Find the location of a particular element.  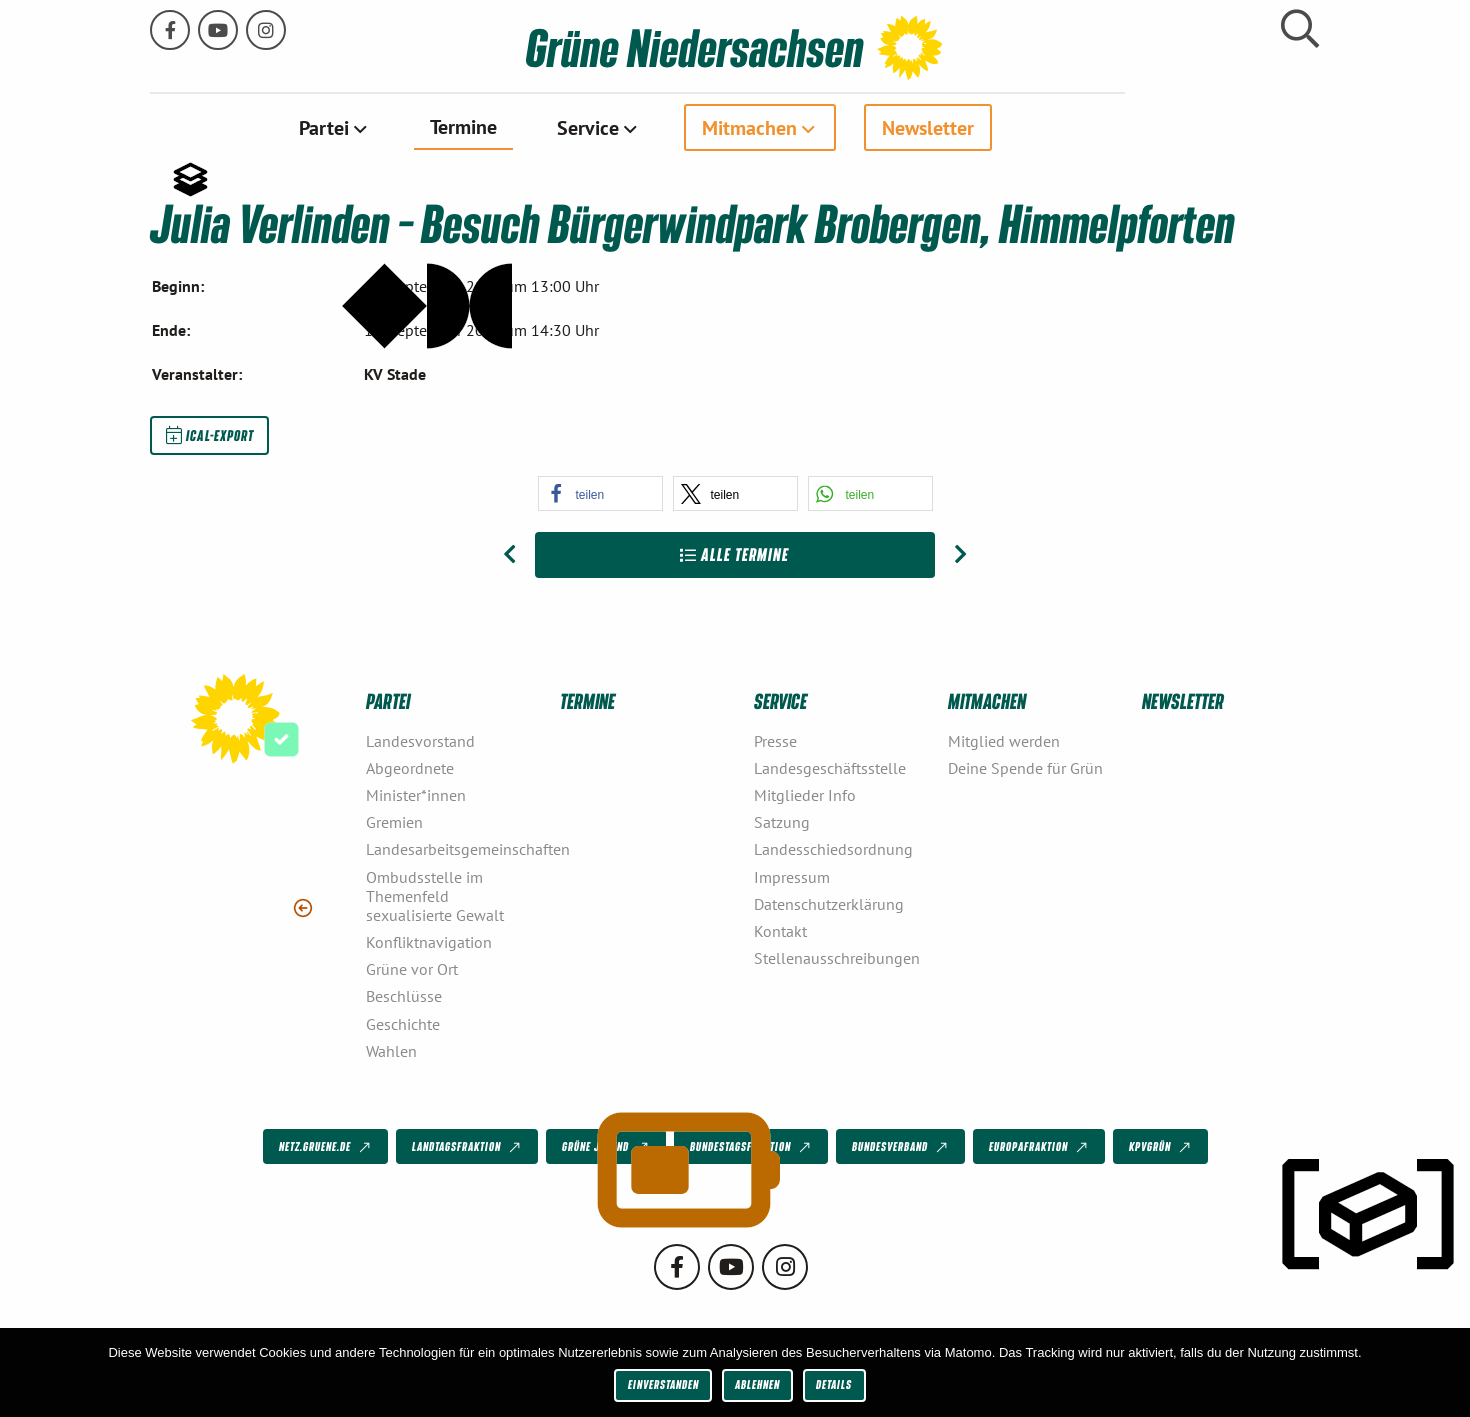

send layer to back is located at coordinates (190, 179).